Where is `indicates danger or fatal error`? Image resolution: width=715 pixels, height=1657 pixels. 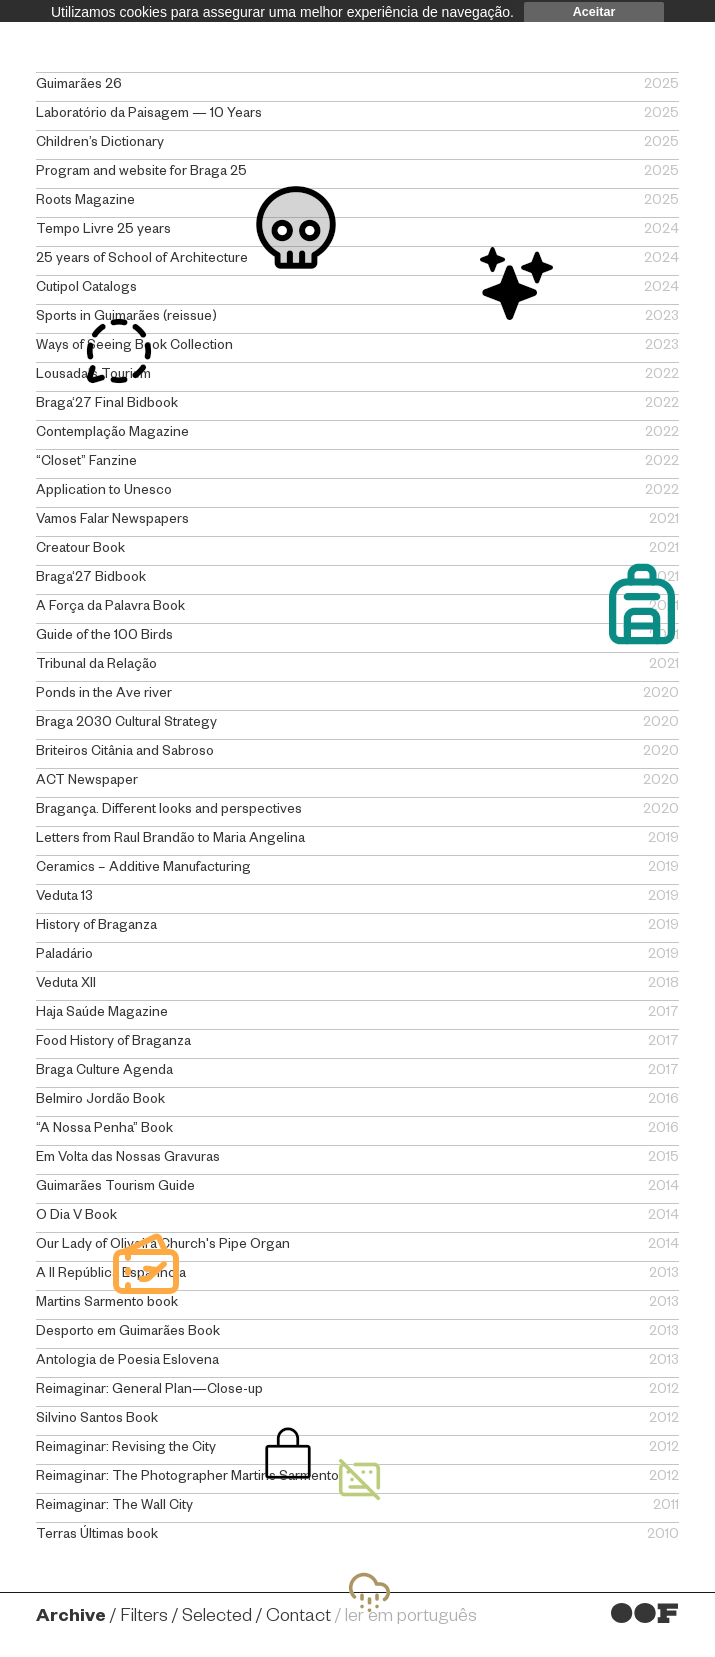
indicates danger or fatal error is located at coordinates (296, 229).